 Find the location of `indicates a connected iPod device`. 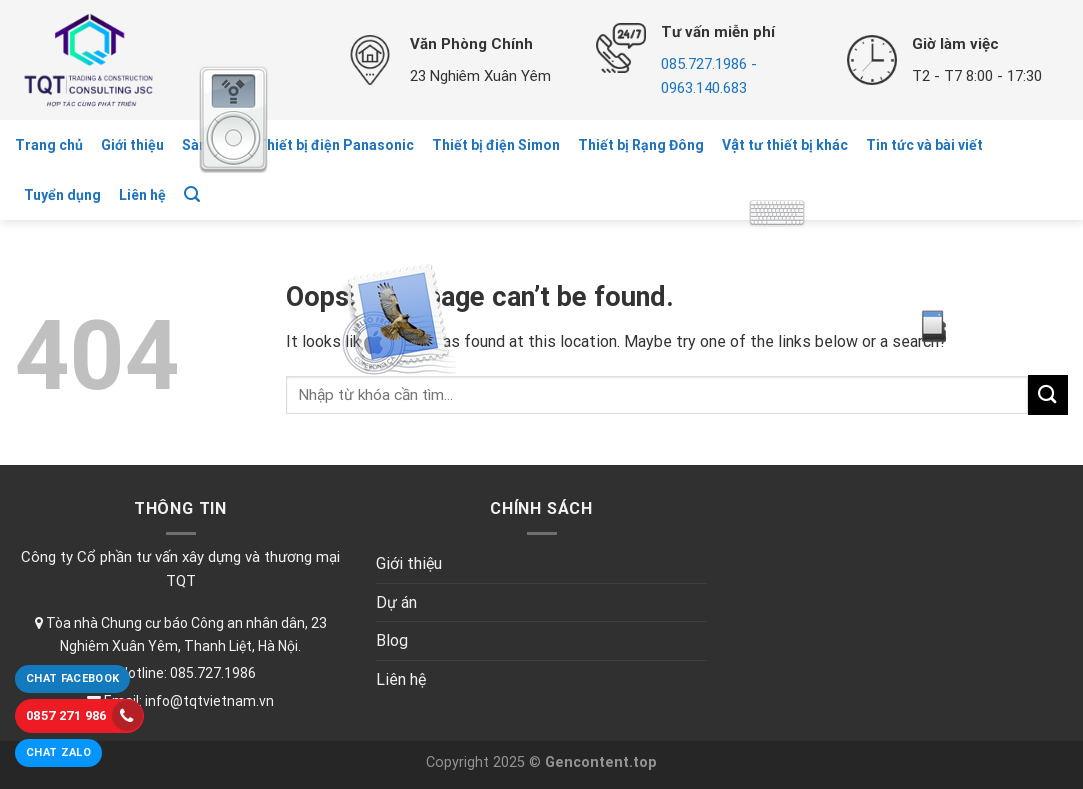

indicates a connected iPod device is located at coordinates (233, 119).